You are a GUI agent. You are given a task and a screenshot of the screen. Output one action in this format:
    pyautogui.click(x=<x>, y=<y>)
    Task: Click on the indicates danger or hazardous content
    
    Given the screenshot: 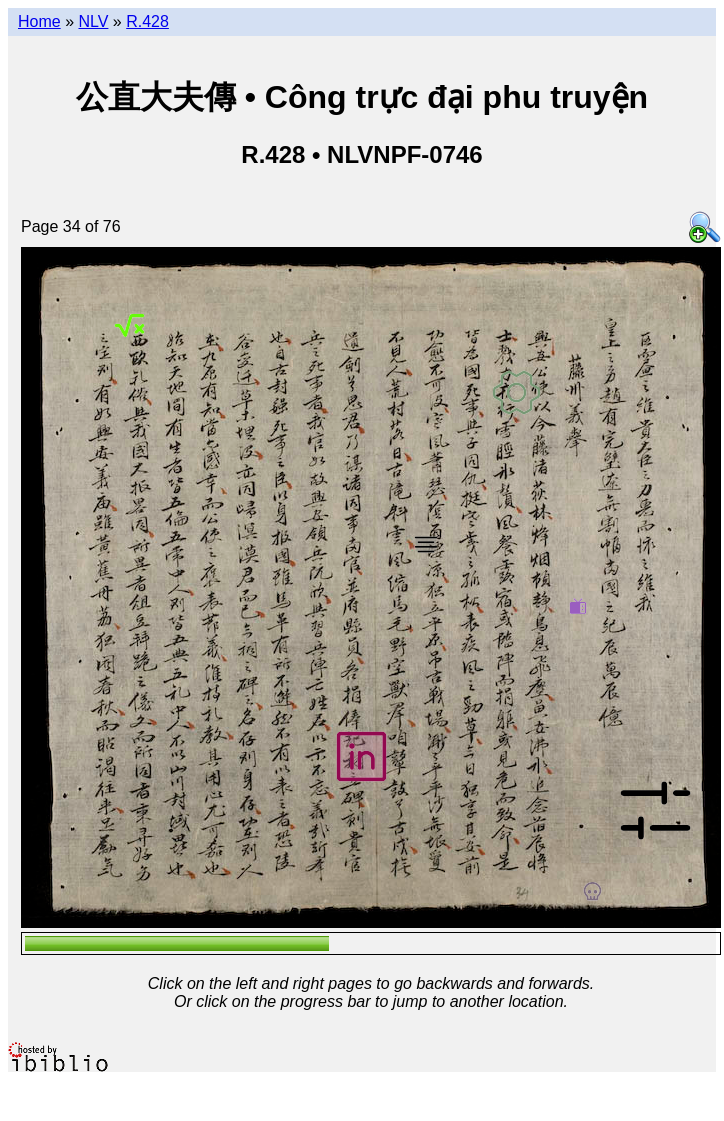 What is the action you would take?
    pyautogui.click(x=592, y=891)
    